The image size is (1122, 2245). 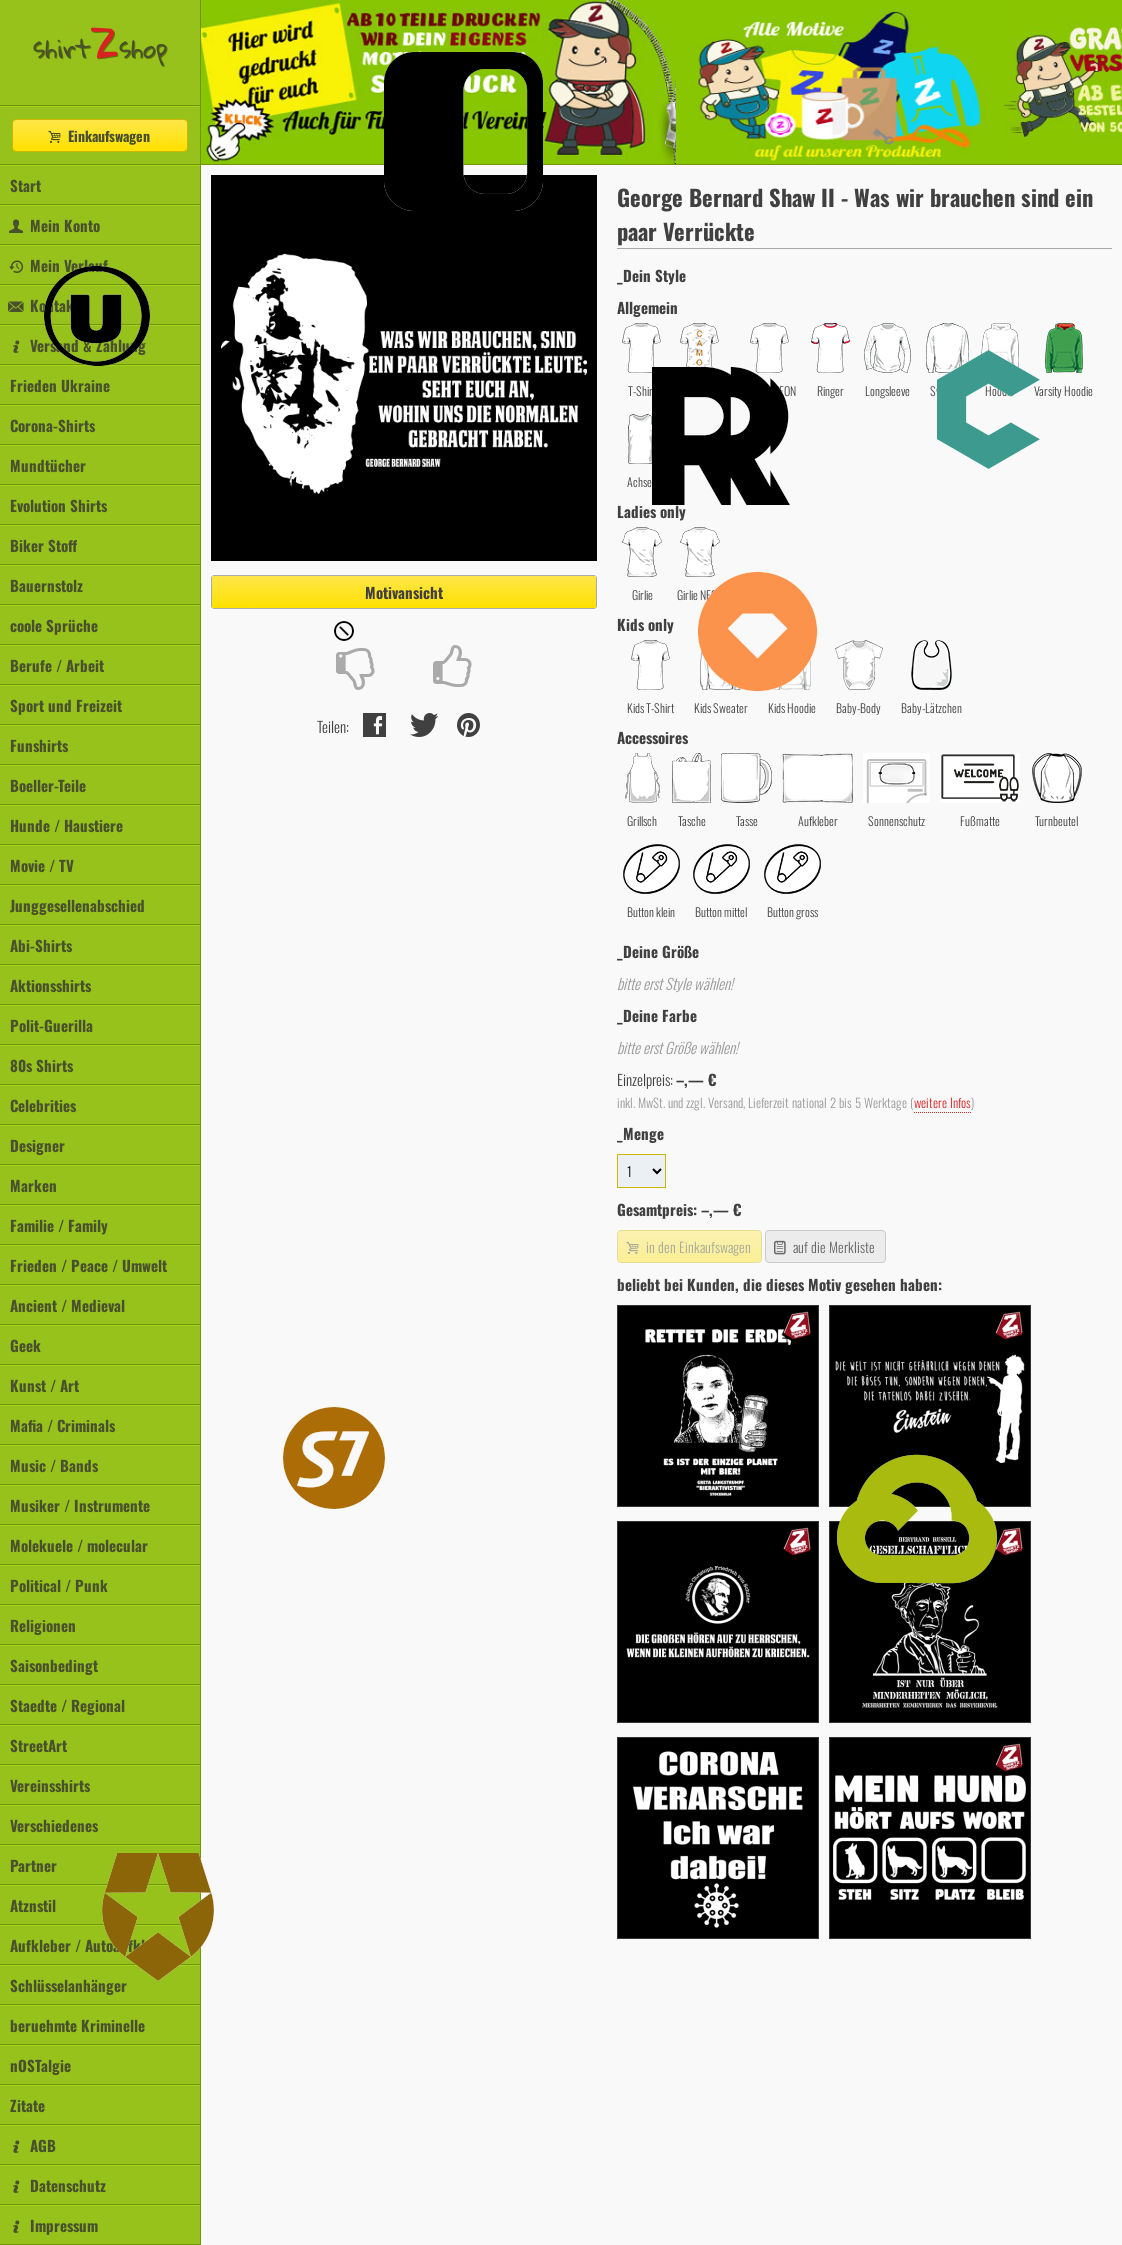 I want to click on remedy entertainment company logo, so click(x=721, y=436).